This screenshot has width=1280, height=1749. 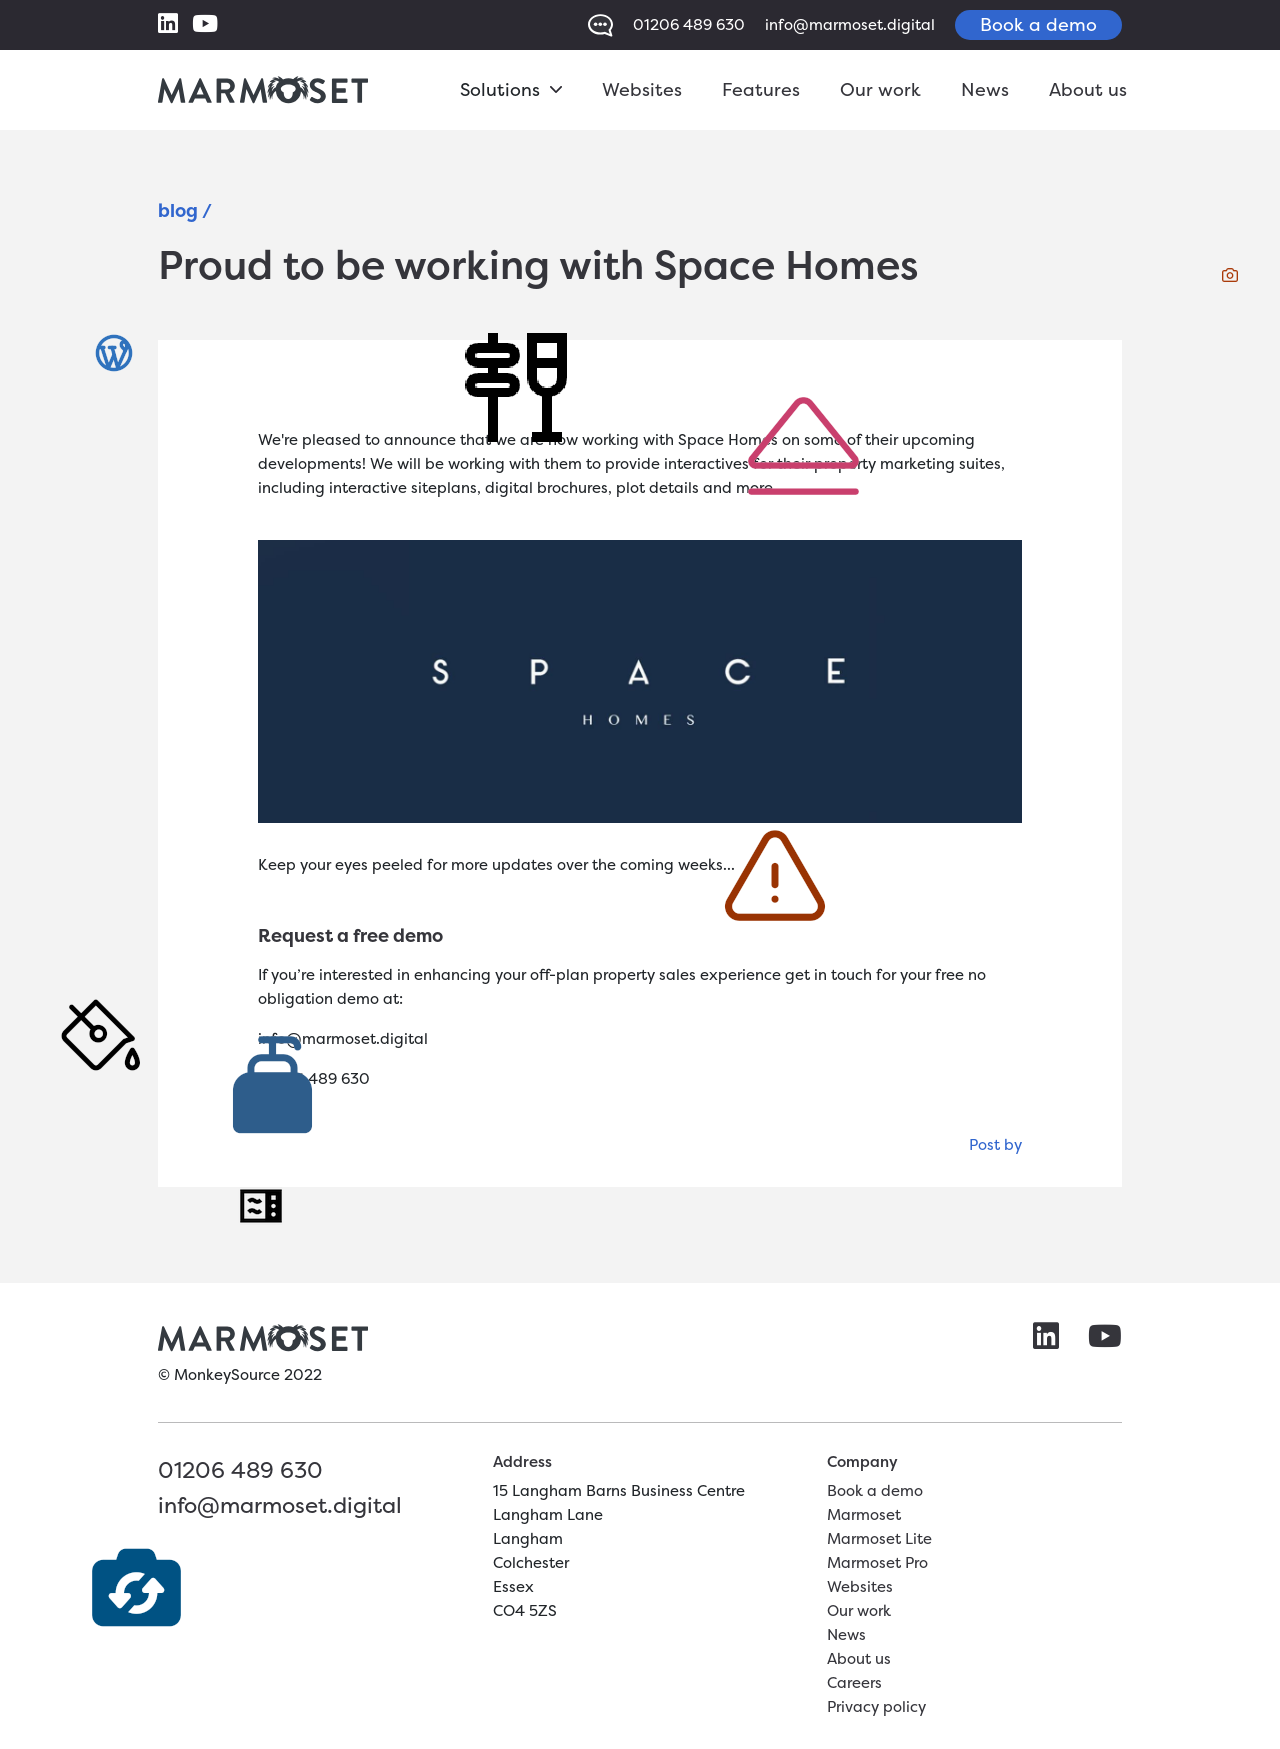 What do you see at coordinates (775, 881) in the screenshot?
I see `indicates a warning or caution alert` at bounding box center [775, 881].